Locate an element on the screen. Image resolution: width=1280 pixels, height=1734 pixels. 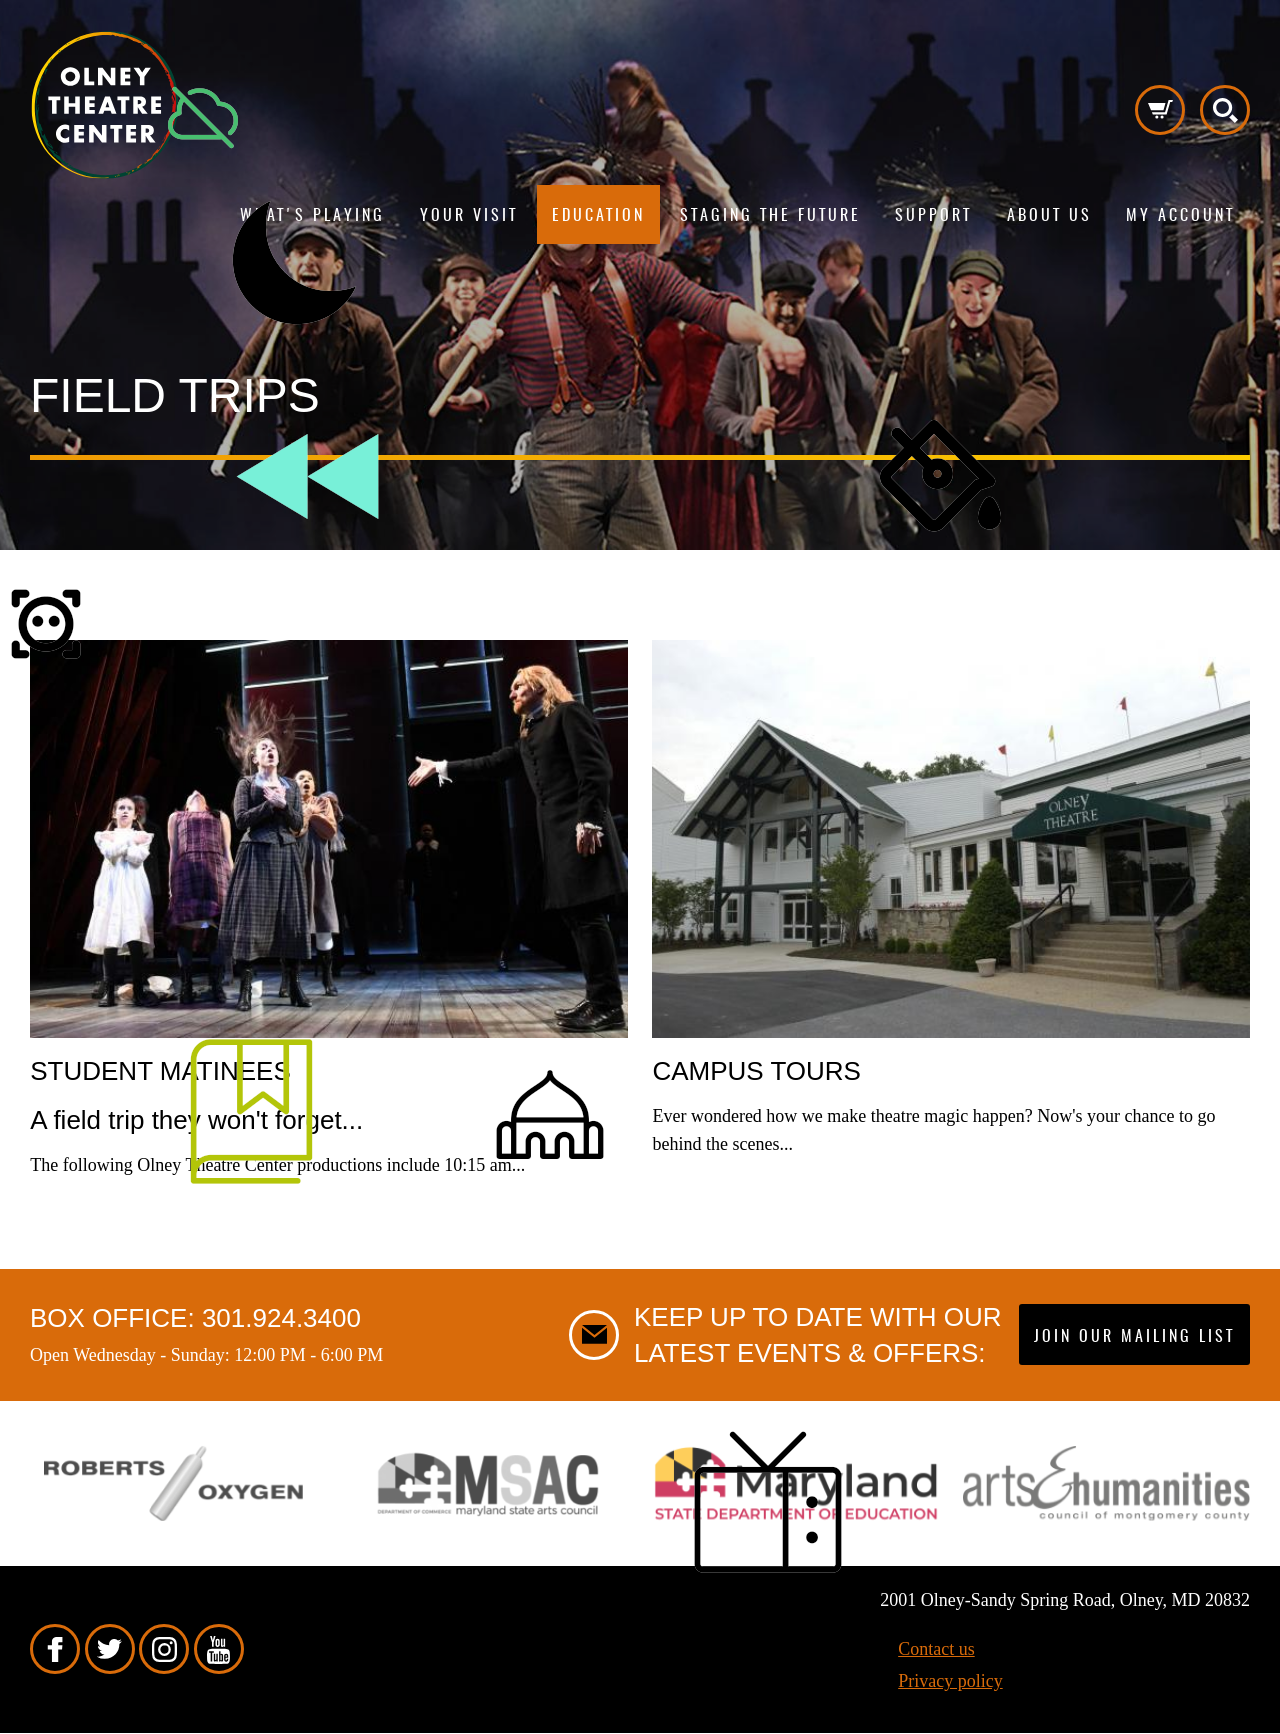
access TV or video streaming features is located at coordinates (768, 1511).